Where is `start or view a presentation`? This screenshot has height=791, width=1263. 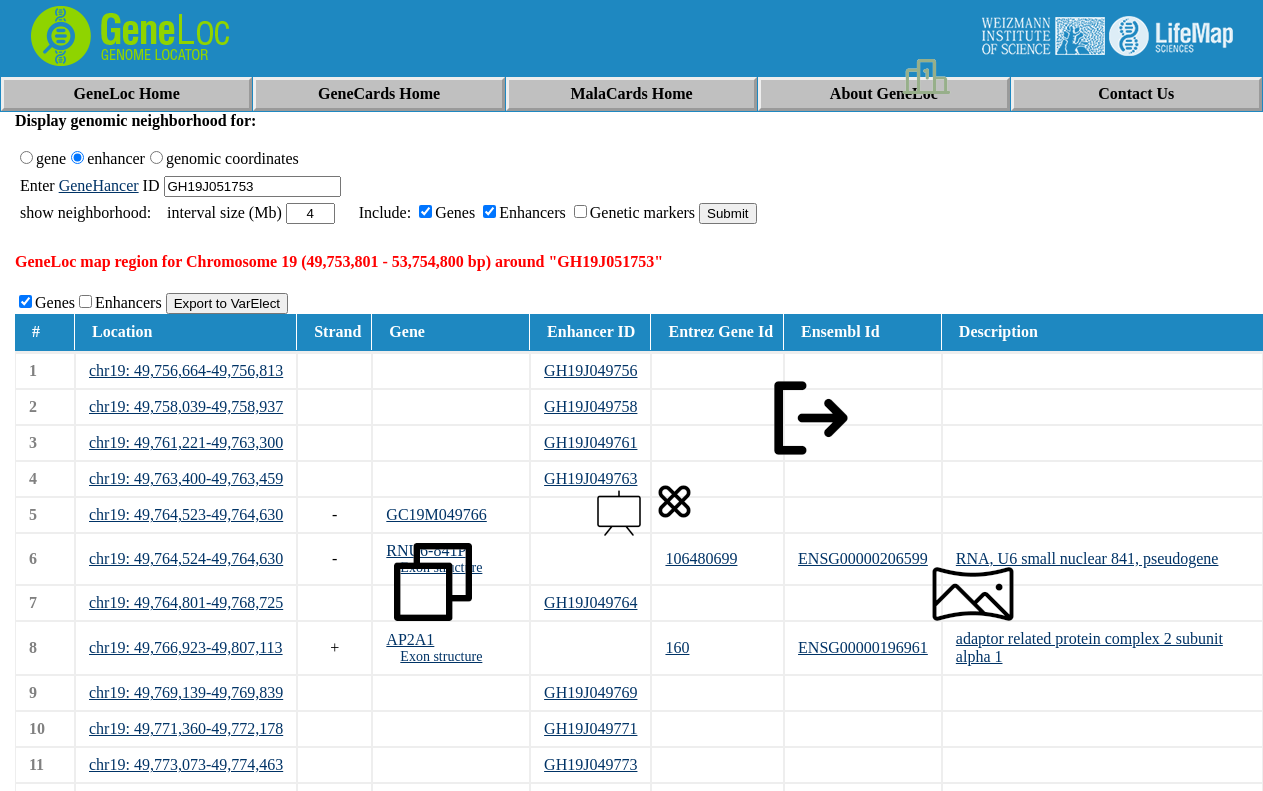
start or view a presentation is located at coordinates (619, 514).